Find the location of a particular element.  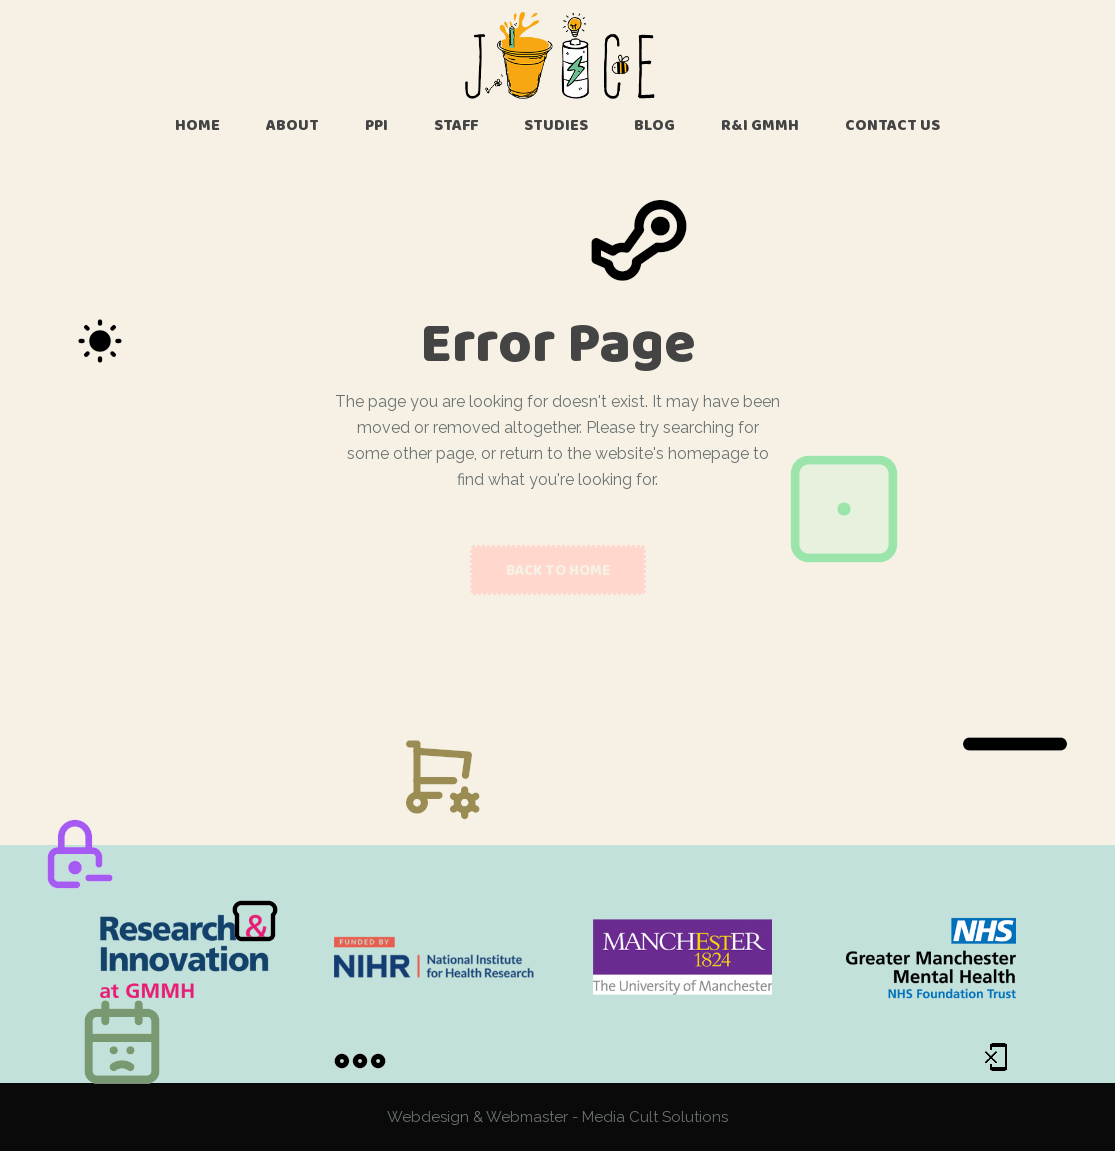

roll the dice or generate a random result is located at coordinates (844, 509).